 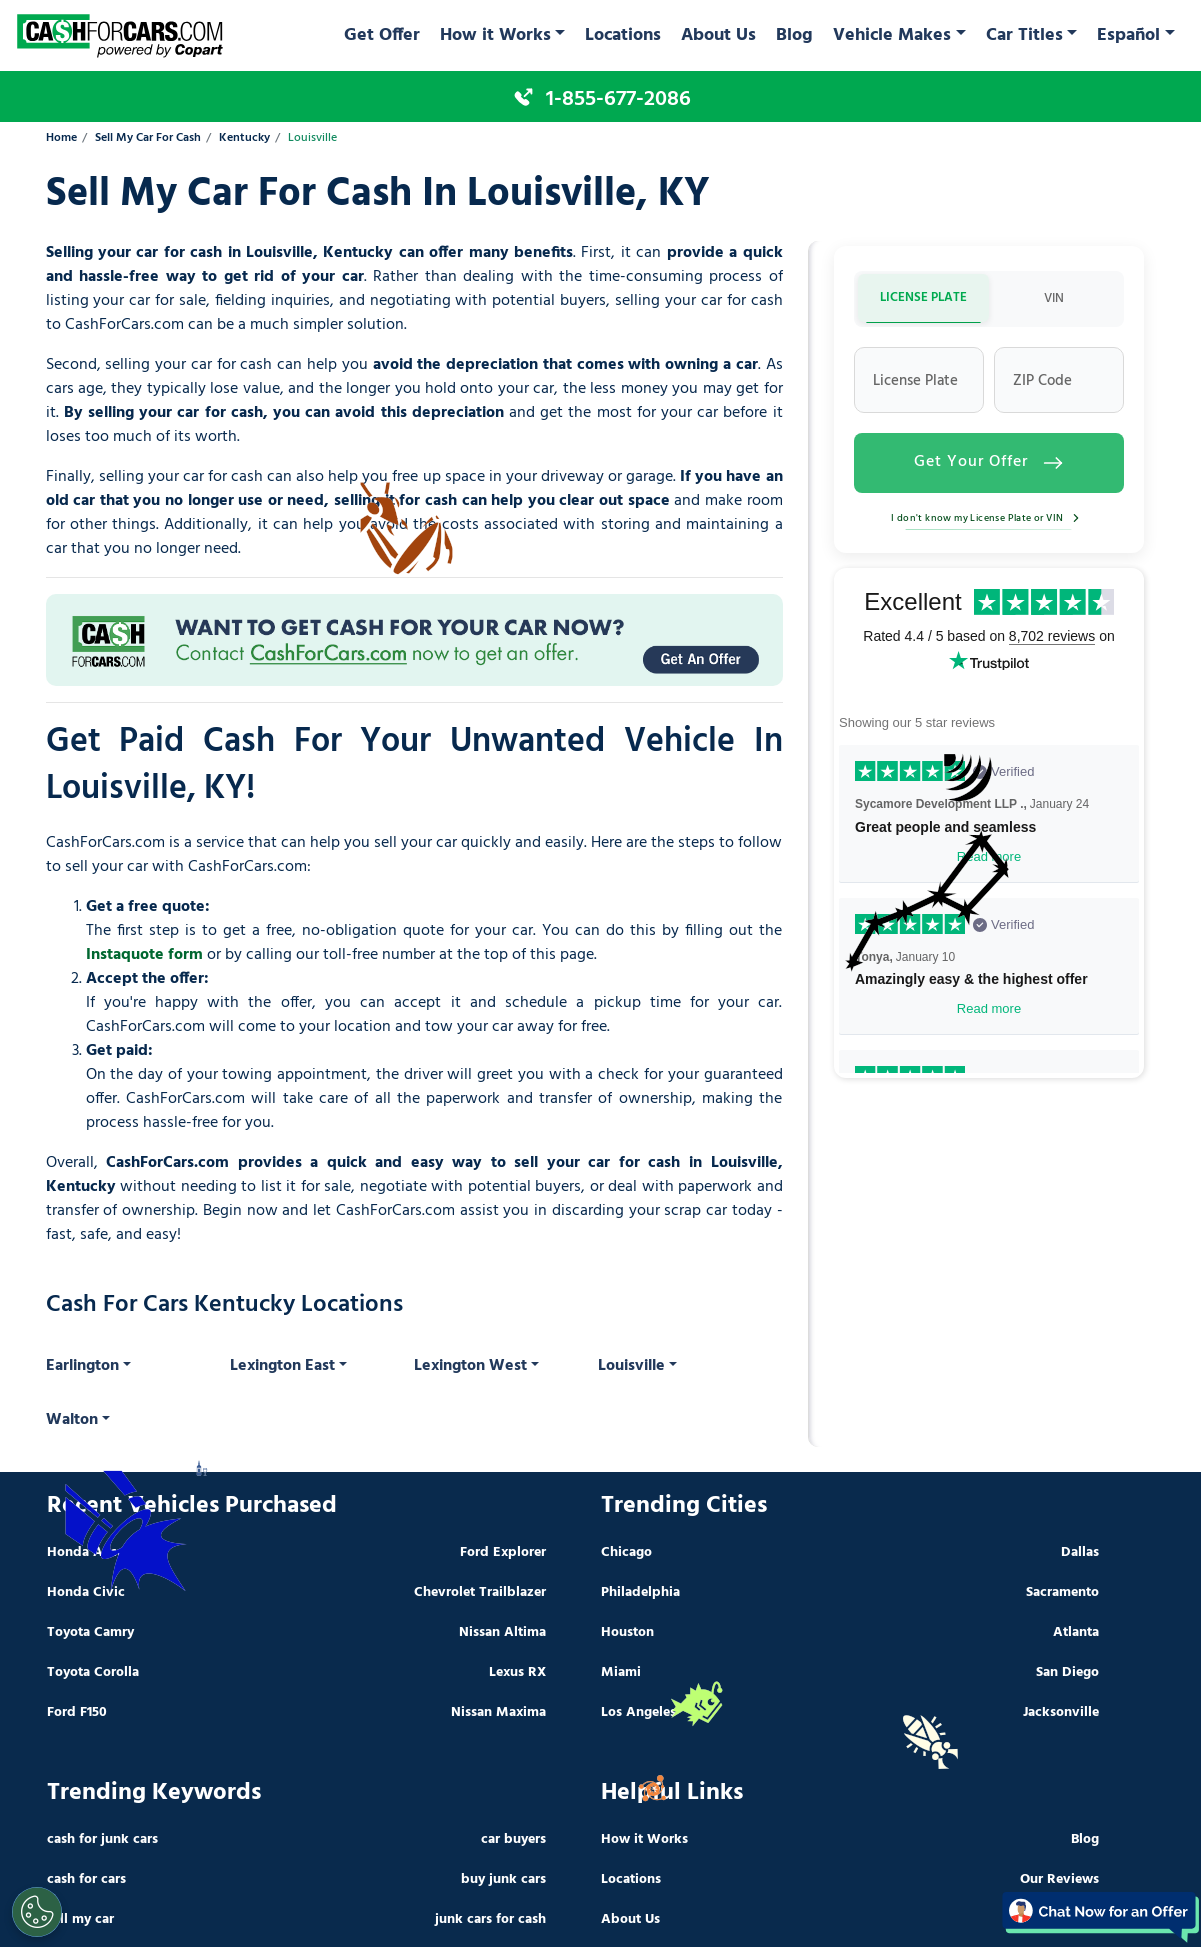 I want to click on browse wine selection or beverage menu, so click(x=202, y=1468).